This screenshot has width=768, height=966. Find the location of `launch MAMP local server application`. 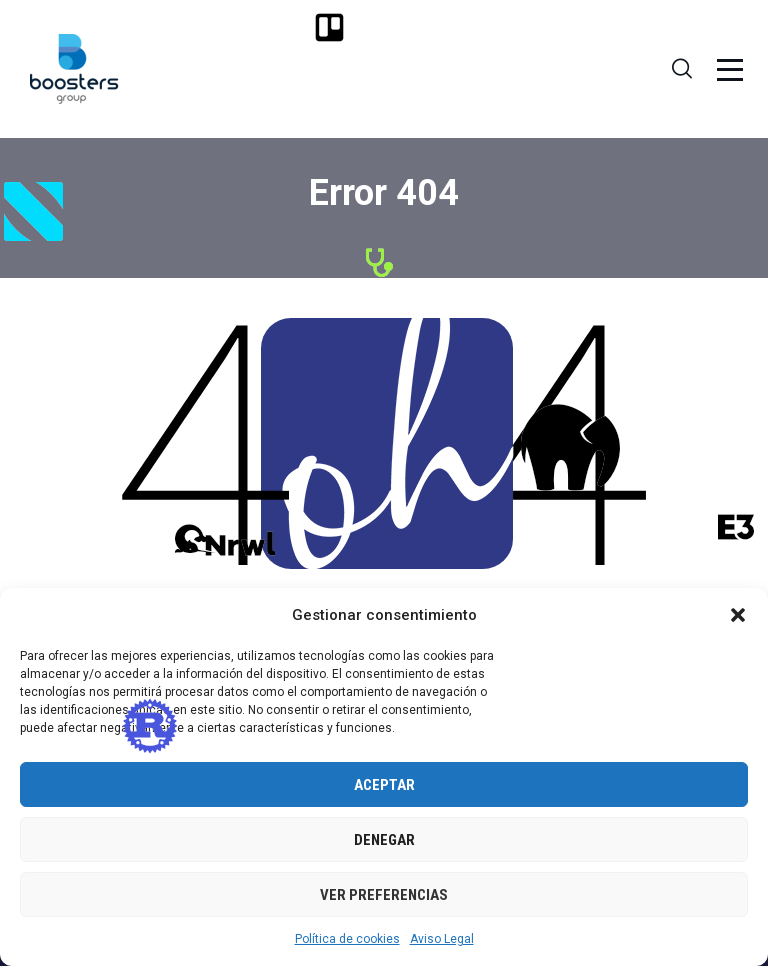

launch MAMP local server application is located at coordinates (570, 447).